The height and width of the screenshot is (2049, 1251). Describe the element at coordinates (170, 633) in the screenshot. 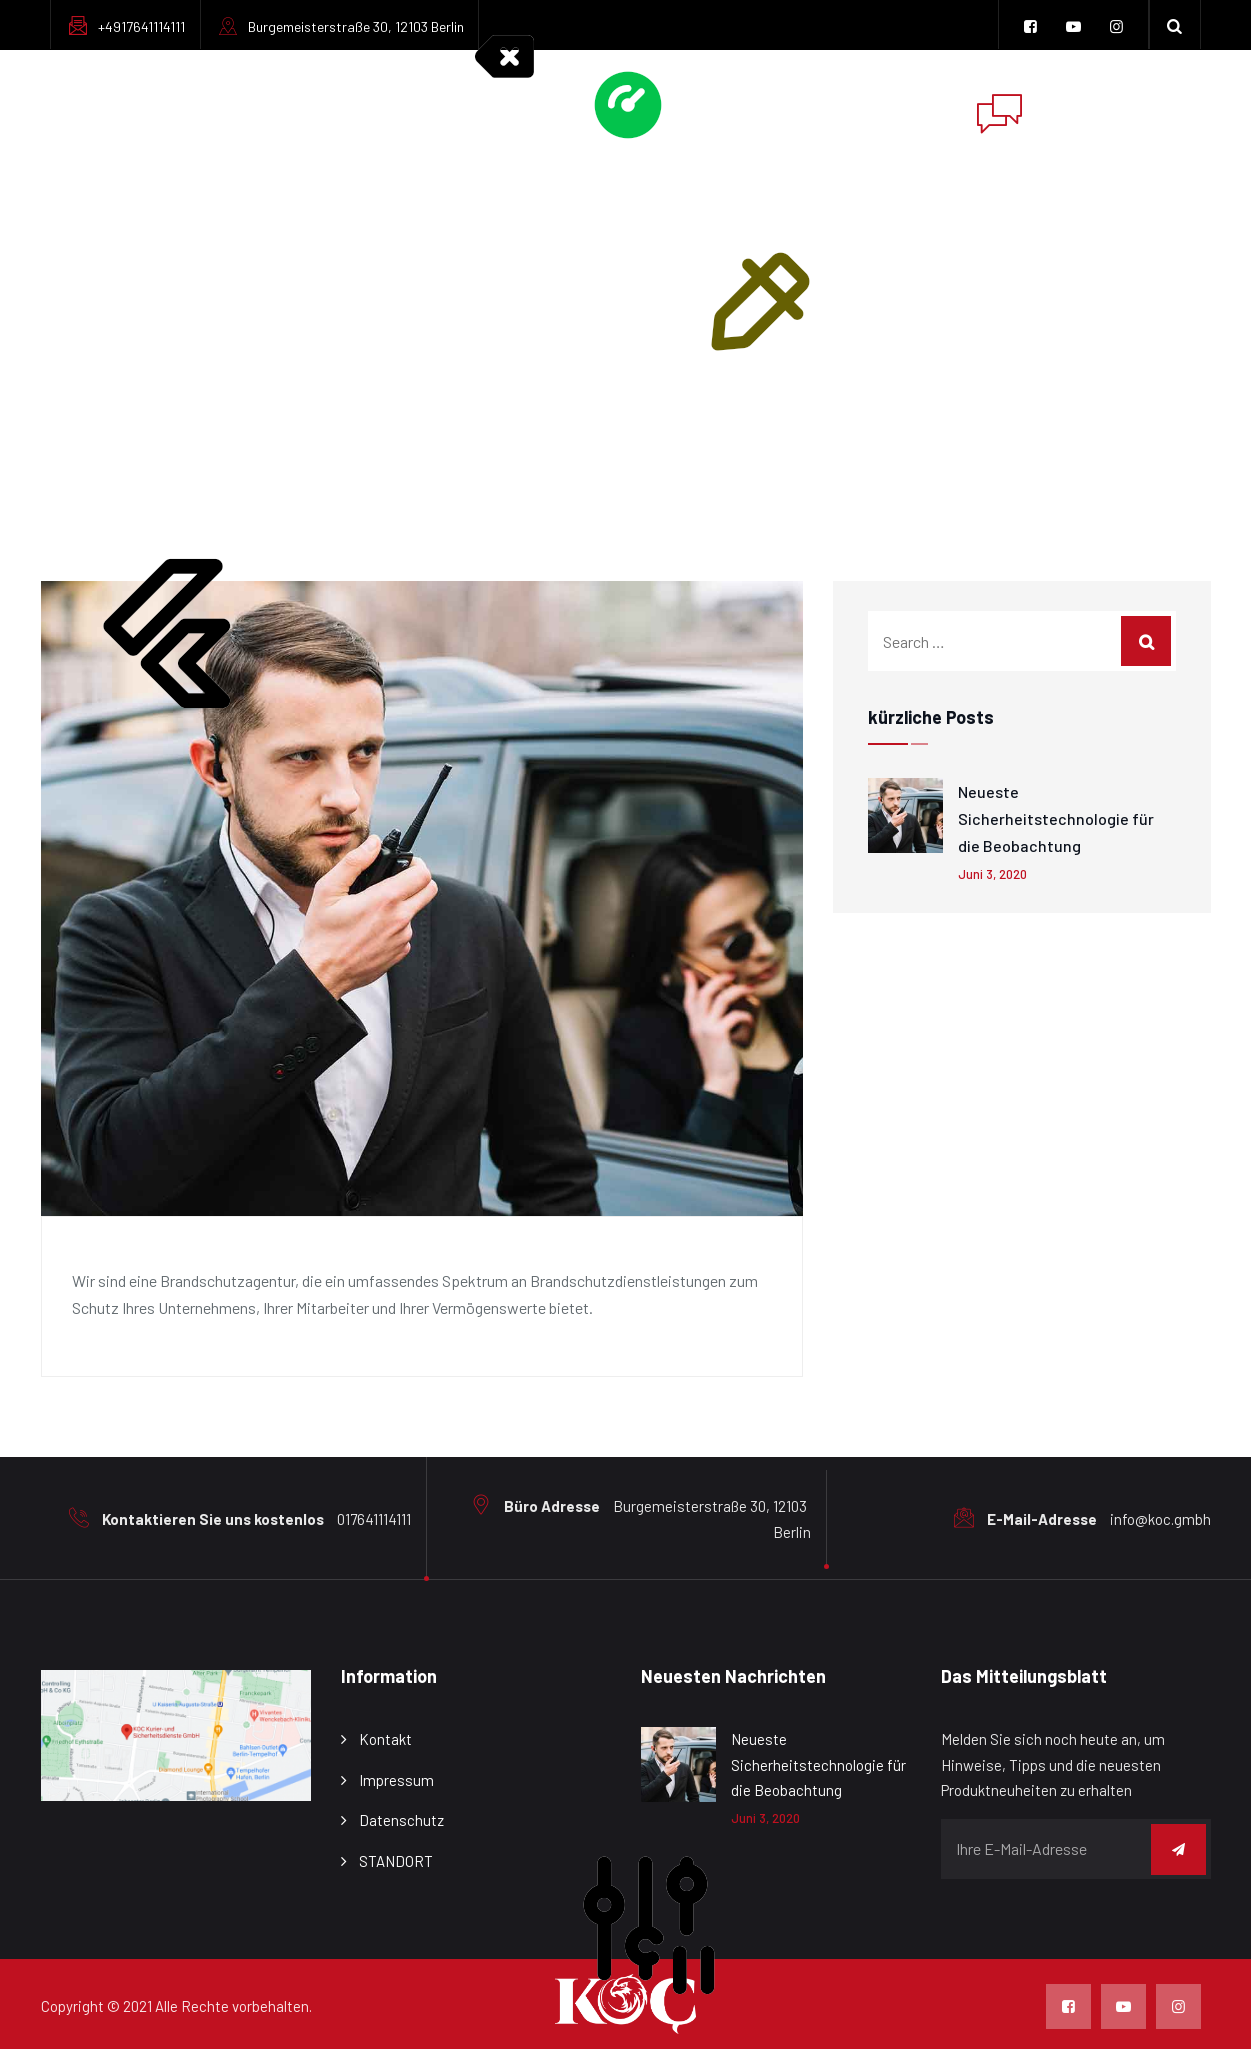

I see `flutter framework logo` at that location.